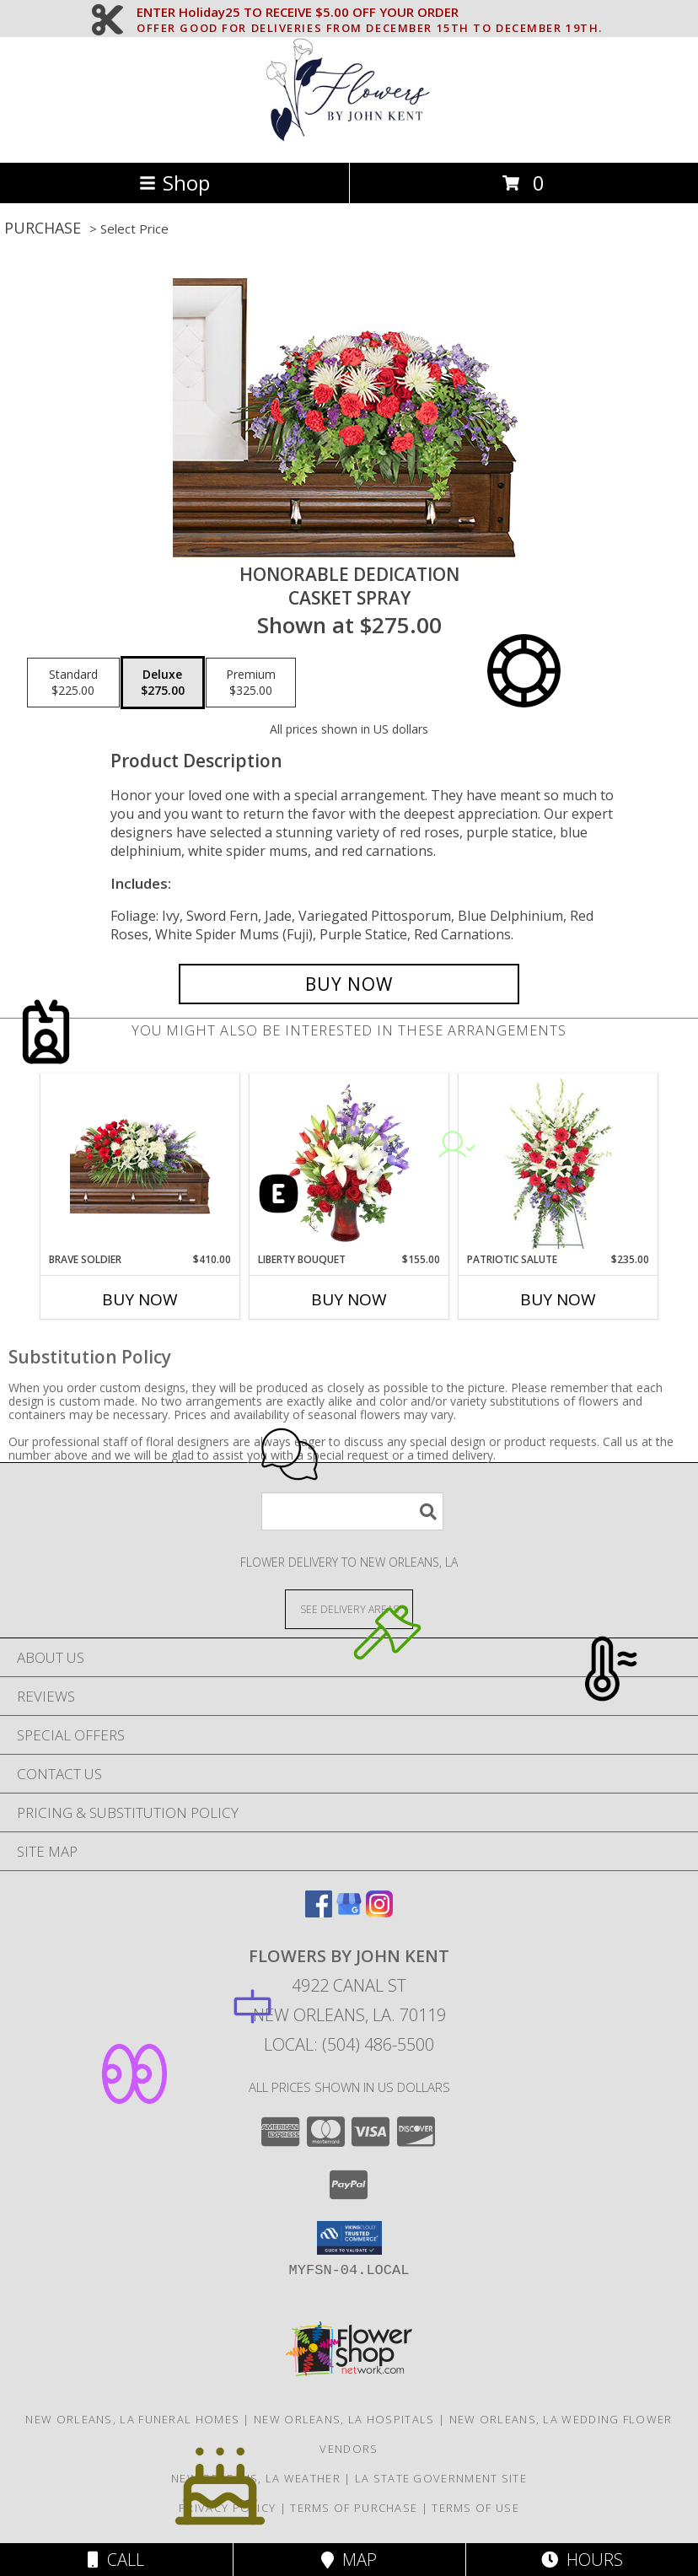  What do you see at coordinates (278, 1193) in the screenshot?
I see `indicates an "E" rating or category` at bounding box center [278, 1193].